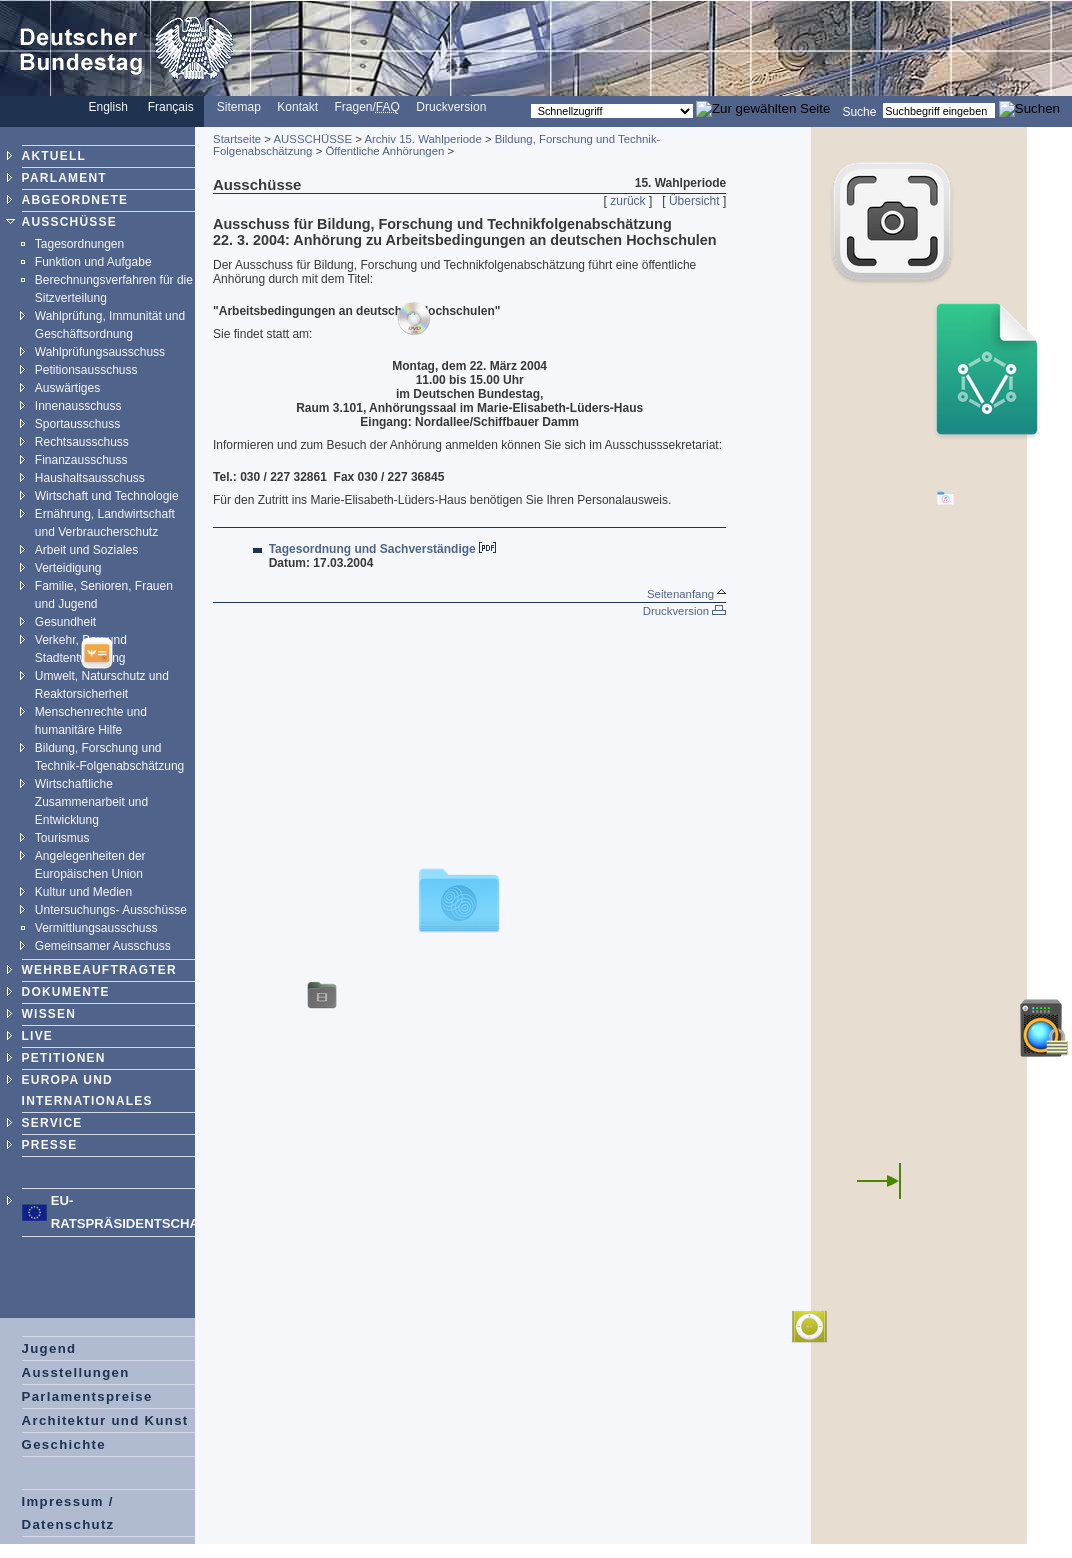 The image size is (1072, 1558). Describe the element at coordinates (809, 1326) in the screenshot. I see `iPod shuffle device connected` at that location.